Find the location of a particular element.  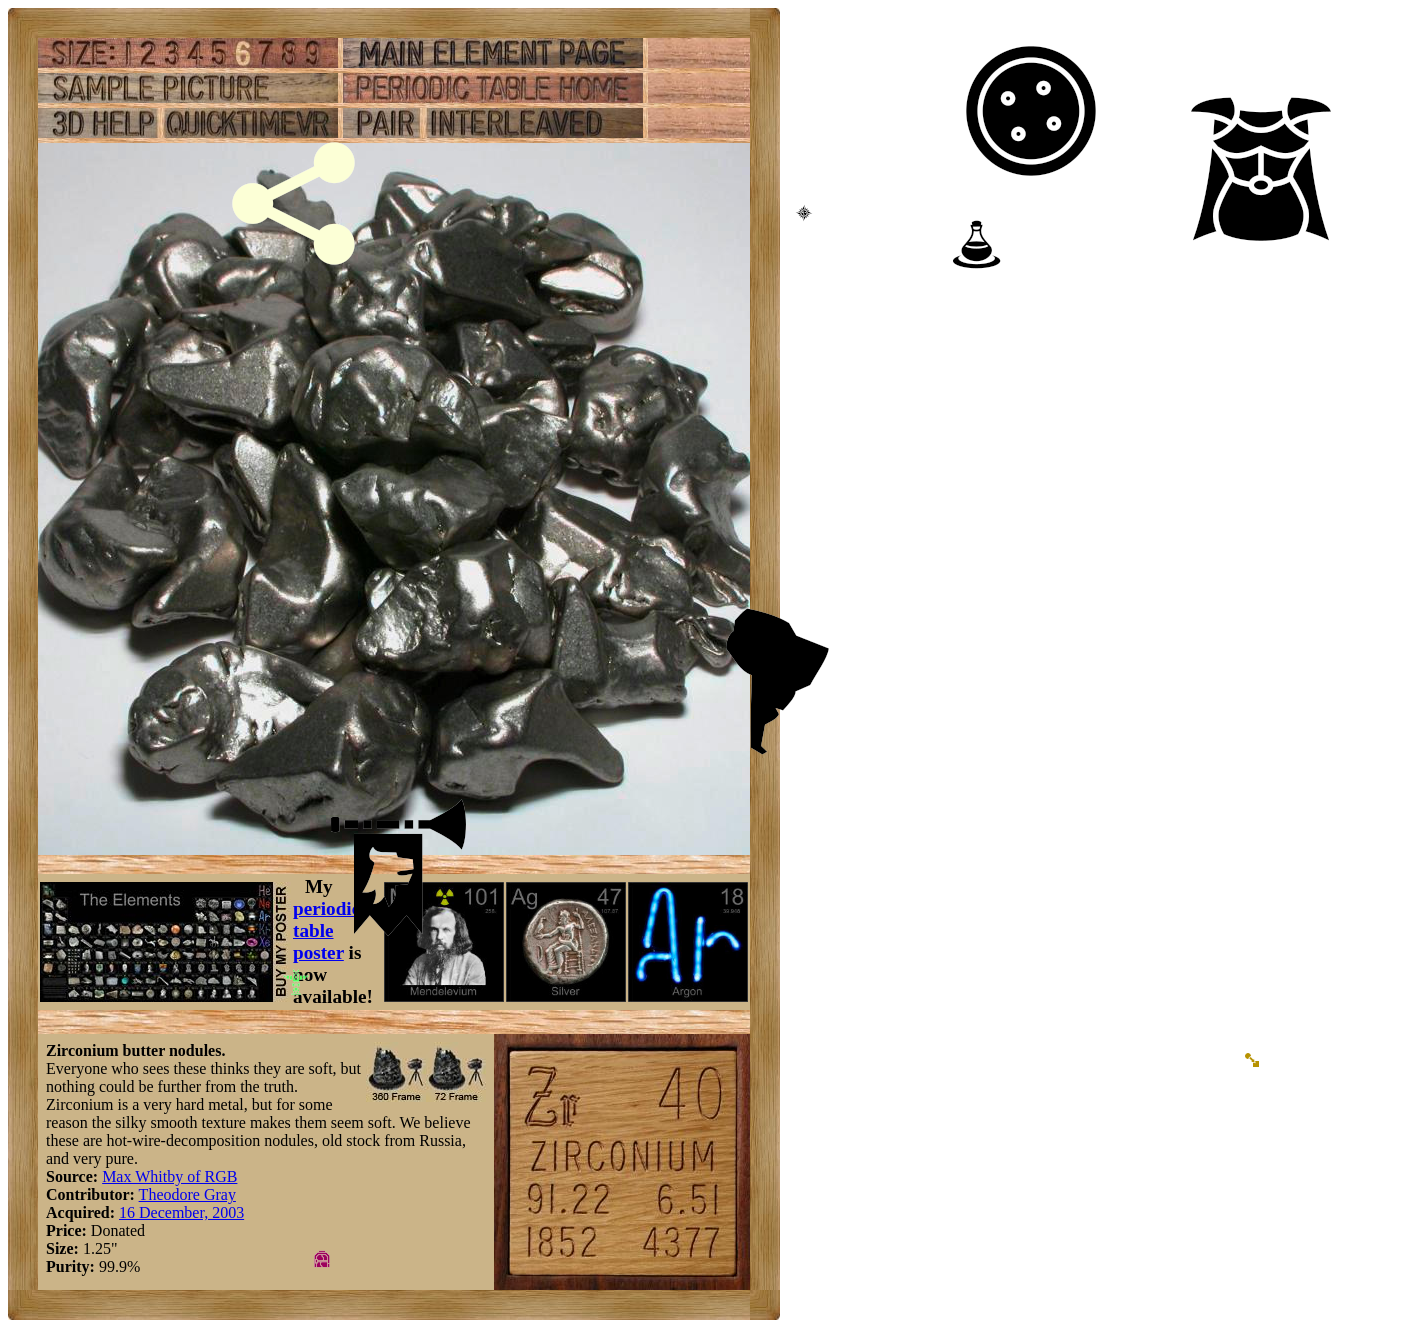

view South America region is located at coordinates (777, 681).